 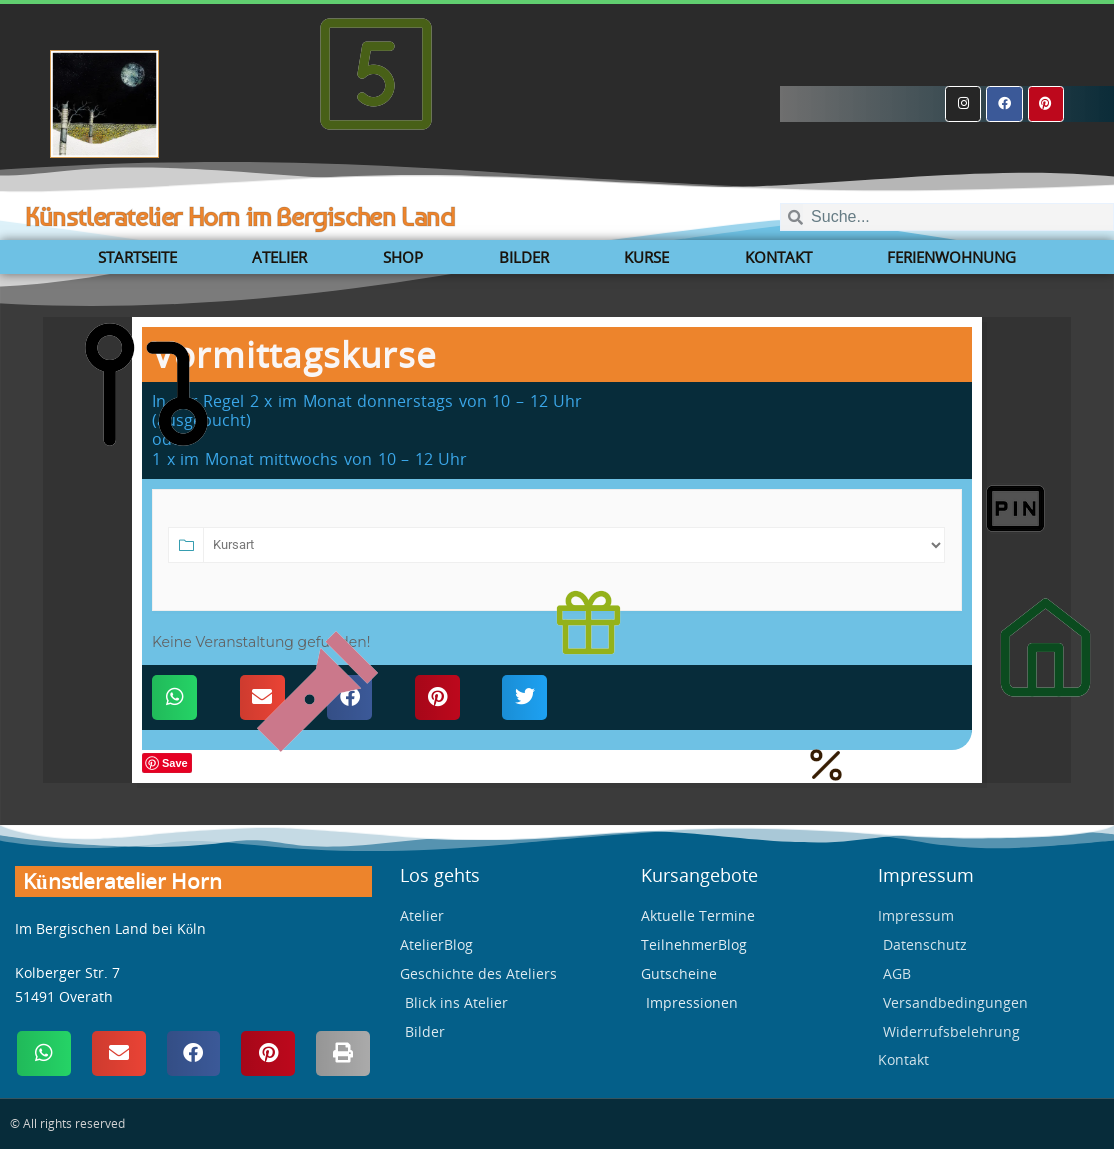 I want to click on create a new pull request, so click(x=146, y=384).